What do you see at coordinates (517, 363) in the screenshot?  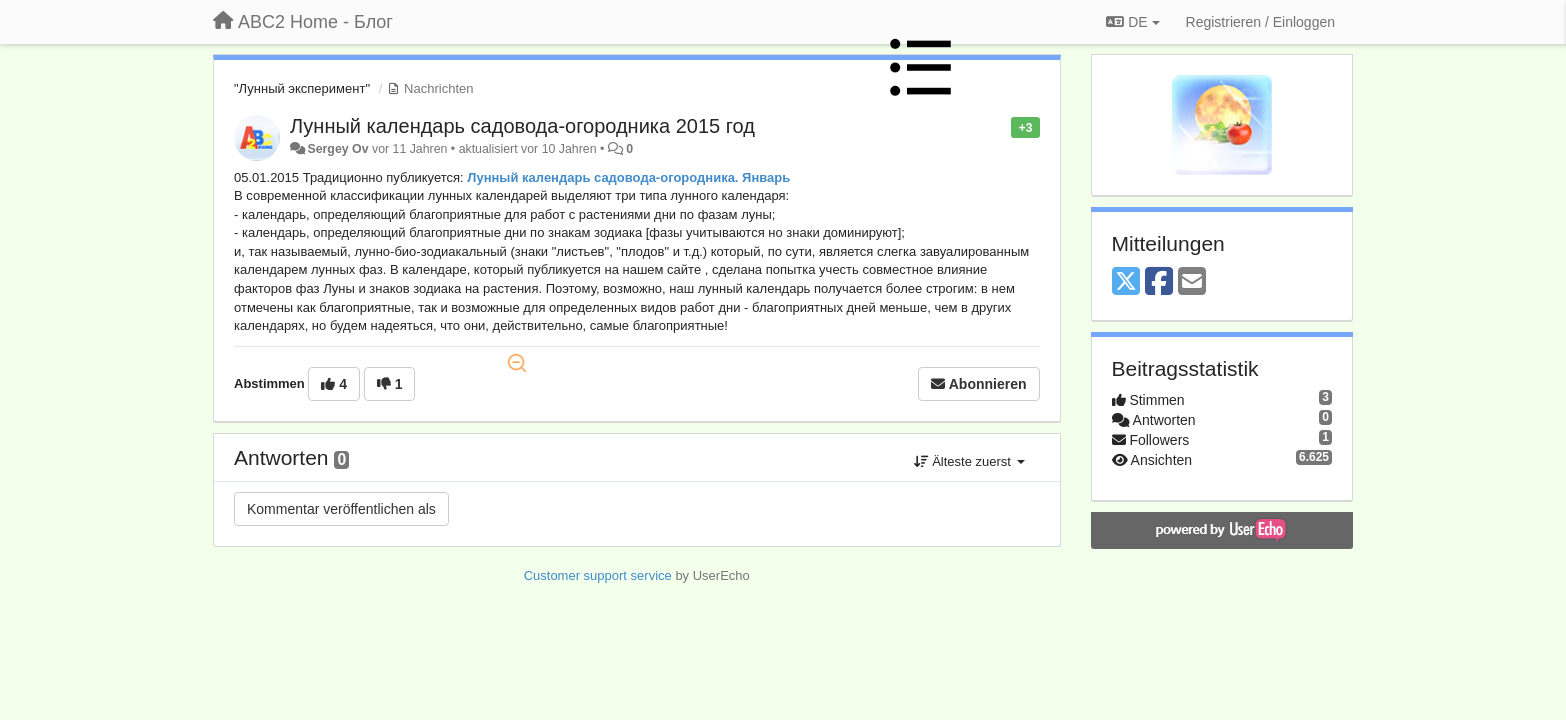 I see `zoom out to see more content` at bounding box center [517, 363].